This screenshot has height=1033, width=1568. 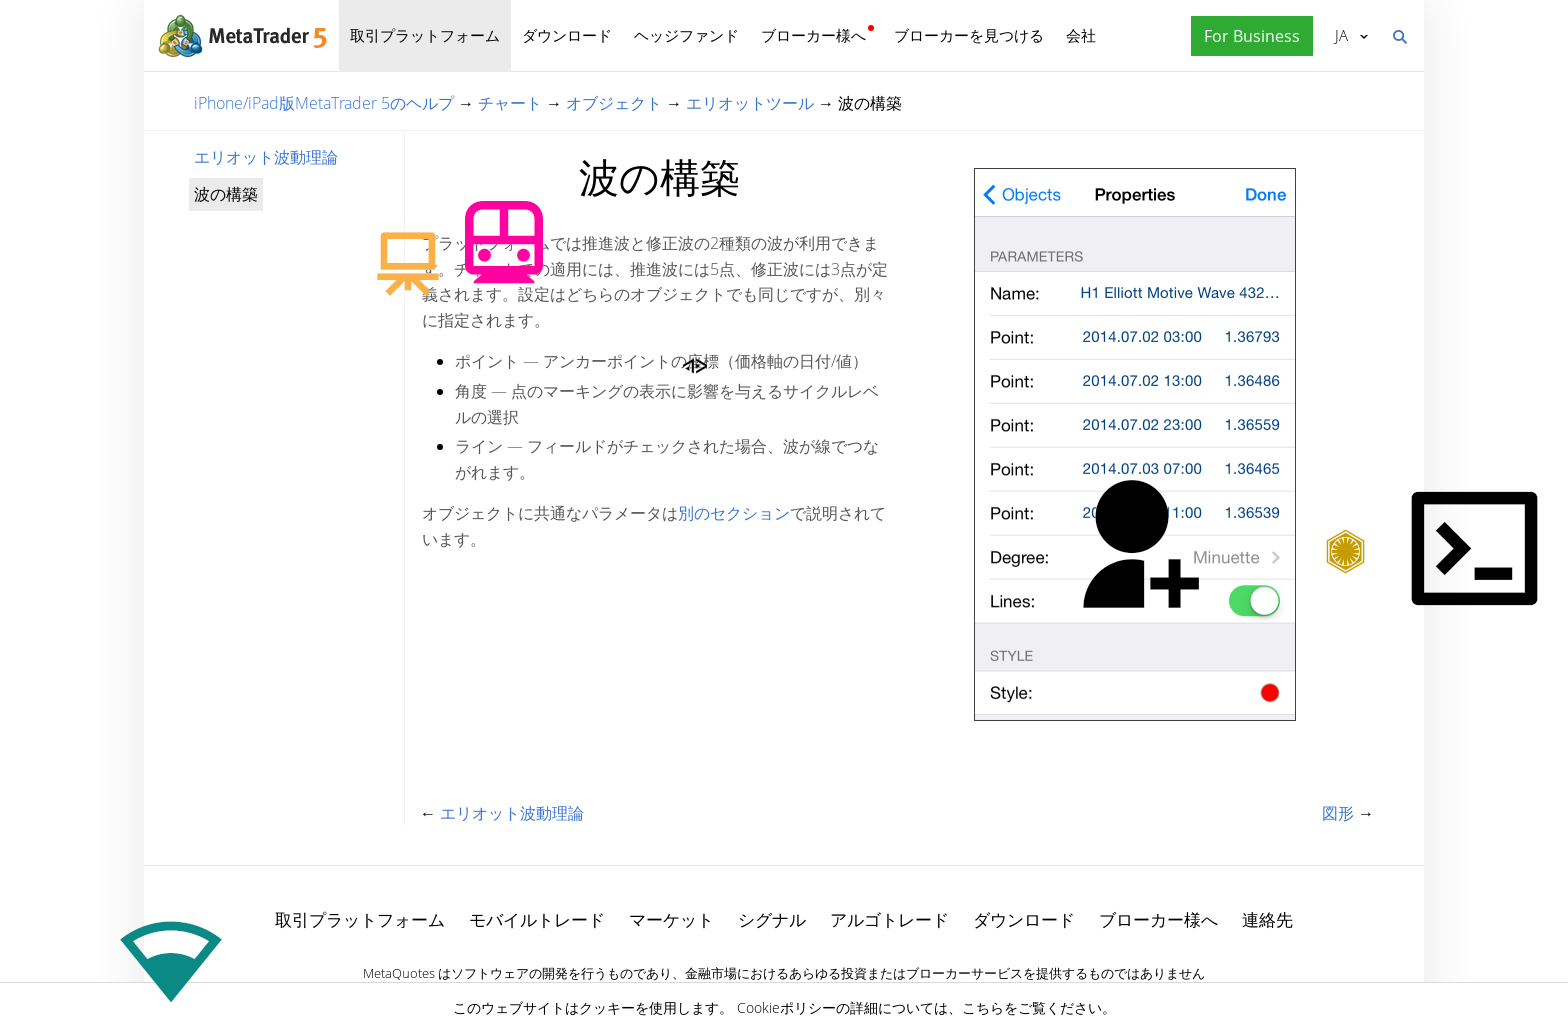 I want to click on open terminal or command line interface, so click(x=1474, y=548).